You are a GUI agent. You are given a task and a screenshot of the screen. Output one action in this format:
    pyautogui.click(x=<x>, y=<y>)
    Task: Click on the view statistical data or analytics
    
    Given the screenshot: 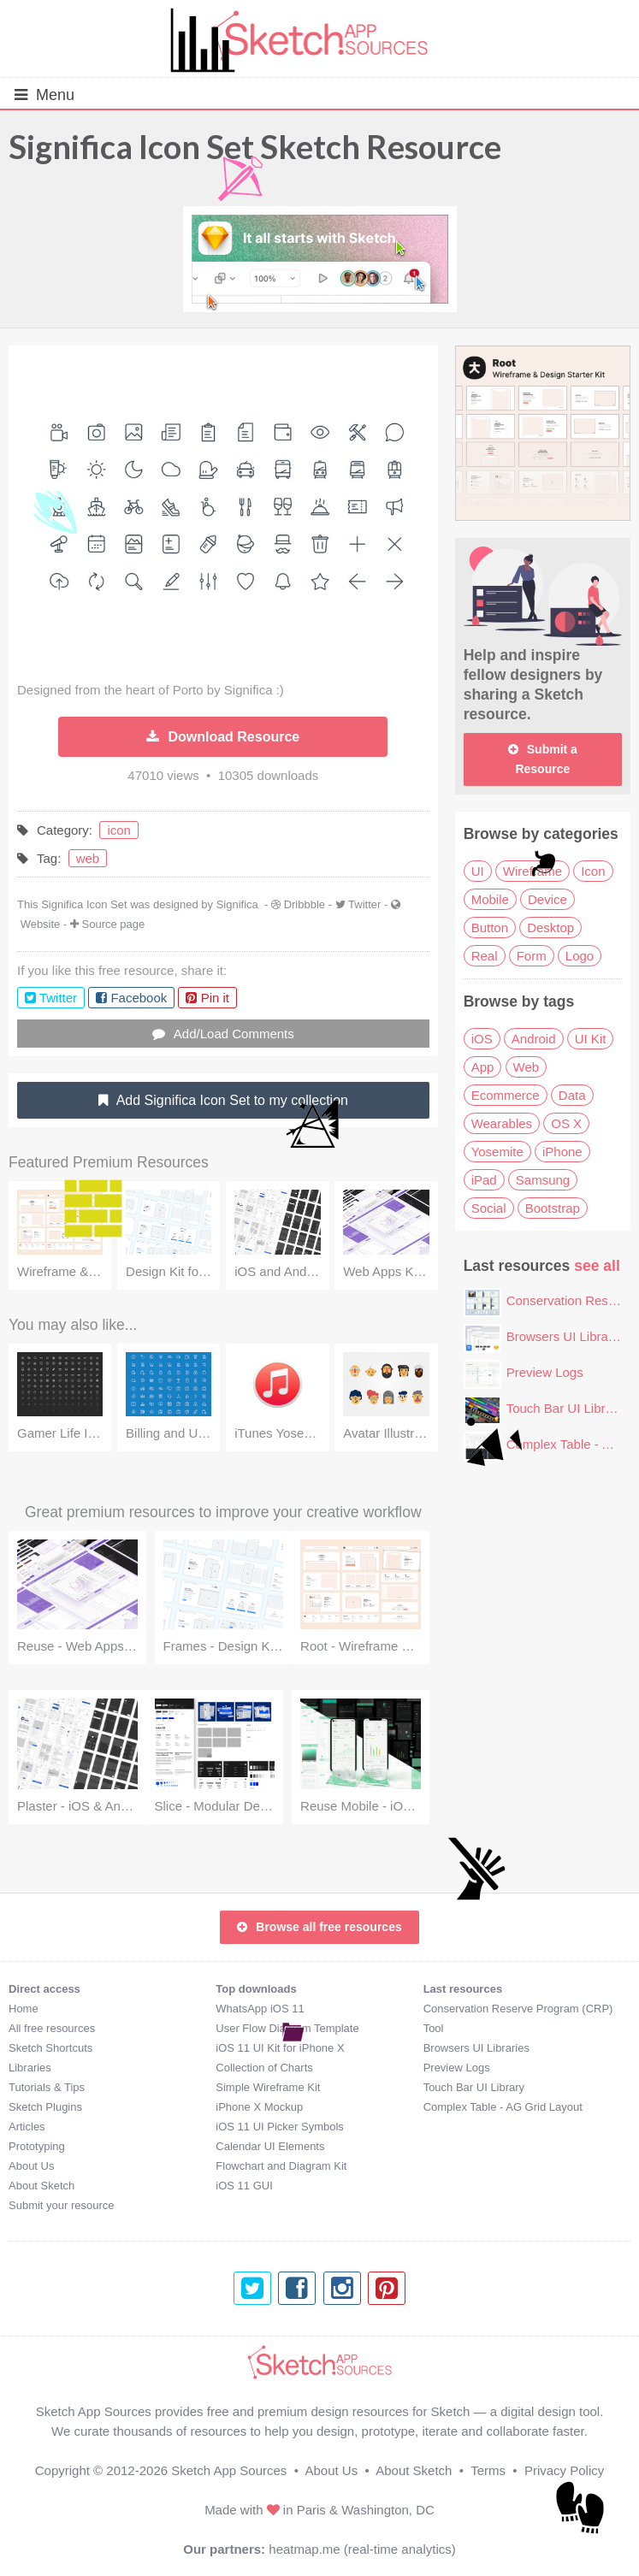 What is the action you would take?
    pyautogui.click(x=203, y=40)
    